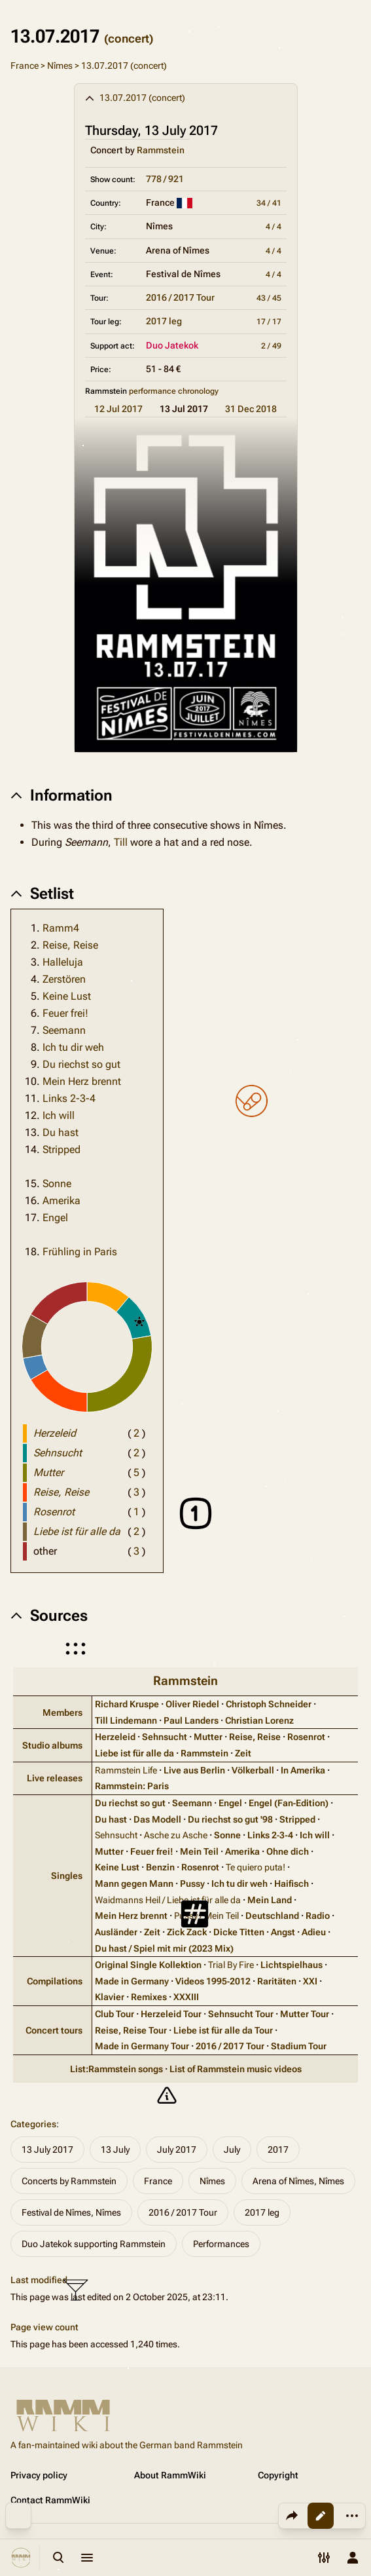 This screenshot has height=2576, width=371. Describe the element at coordinates (75, 1648) in the screenshot. I see `drag to reorder or rearrange items` at that location.